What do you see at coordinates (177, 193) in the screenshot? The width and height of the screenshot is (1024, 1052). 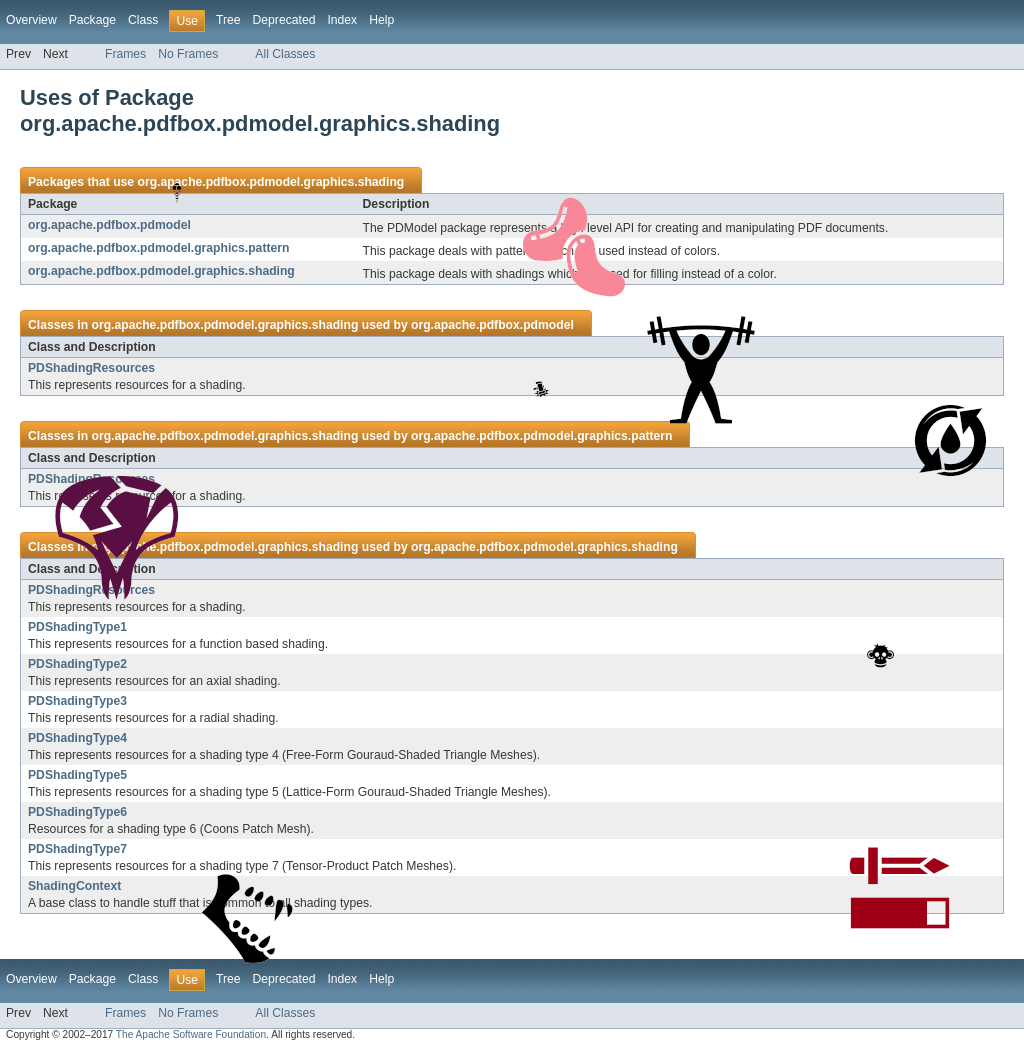 I see `dessert or sweet treats category` at bounding box center [177, 193].